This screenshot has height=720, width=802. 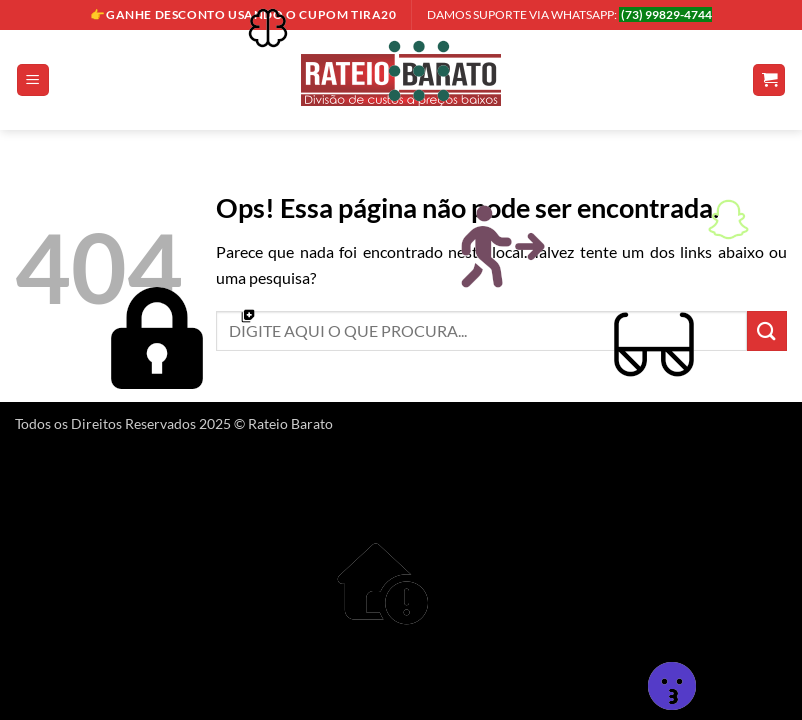 I want to click on toggle sunglasses or eyewear filter, so click(x=654, y=346).